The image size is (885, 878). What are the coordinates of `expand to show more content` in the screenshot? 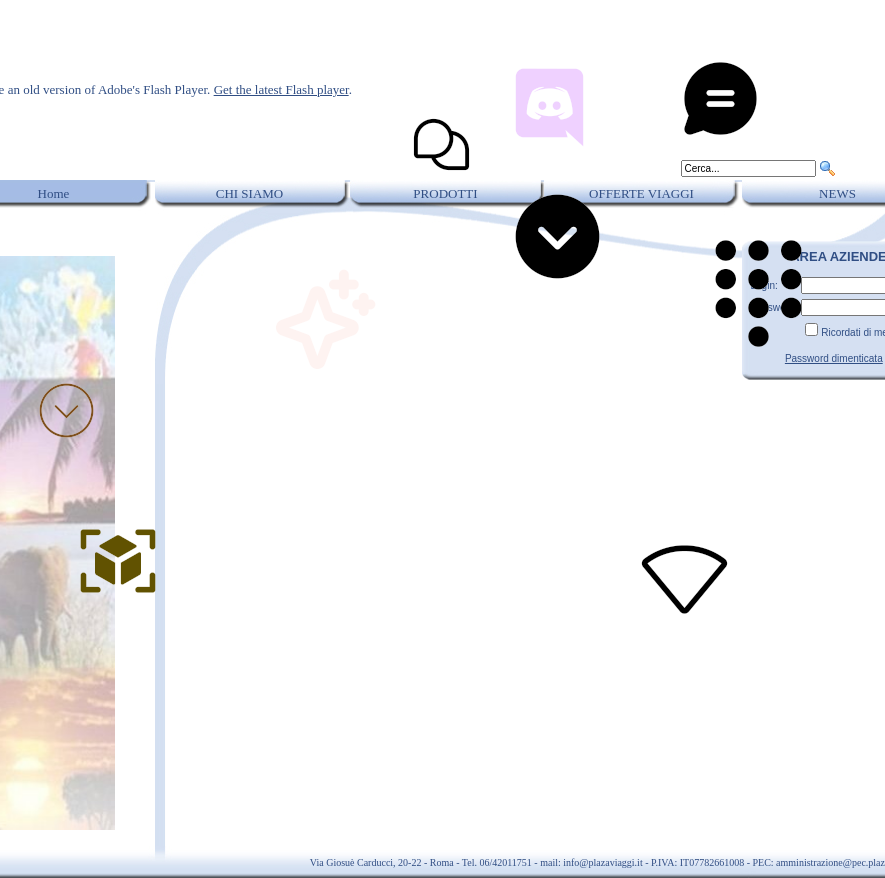 It's located at (66, 410).